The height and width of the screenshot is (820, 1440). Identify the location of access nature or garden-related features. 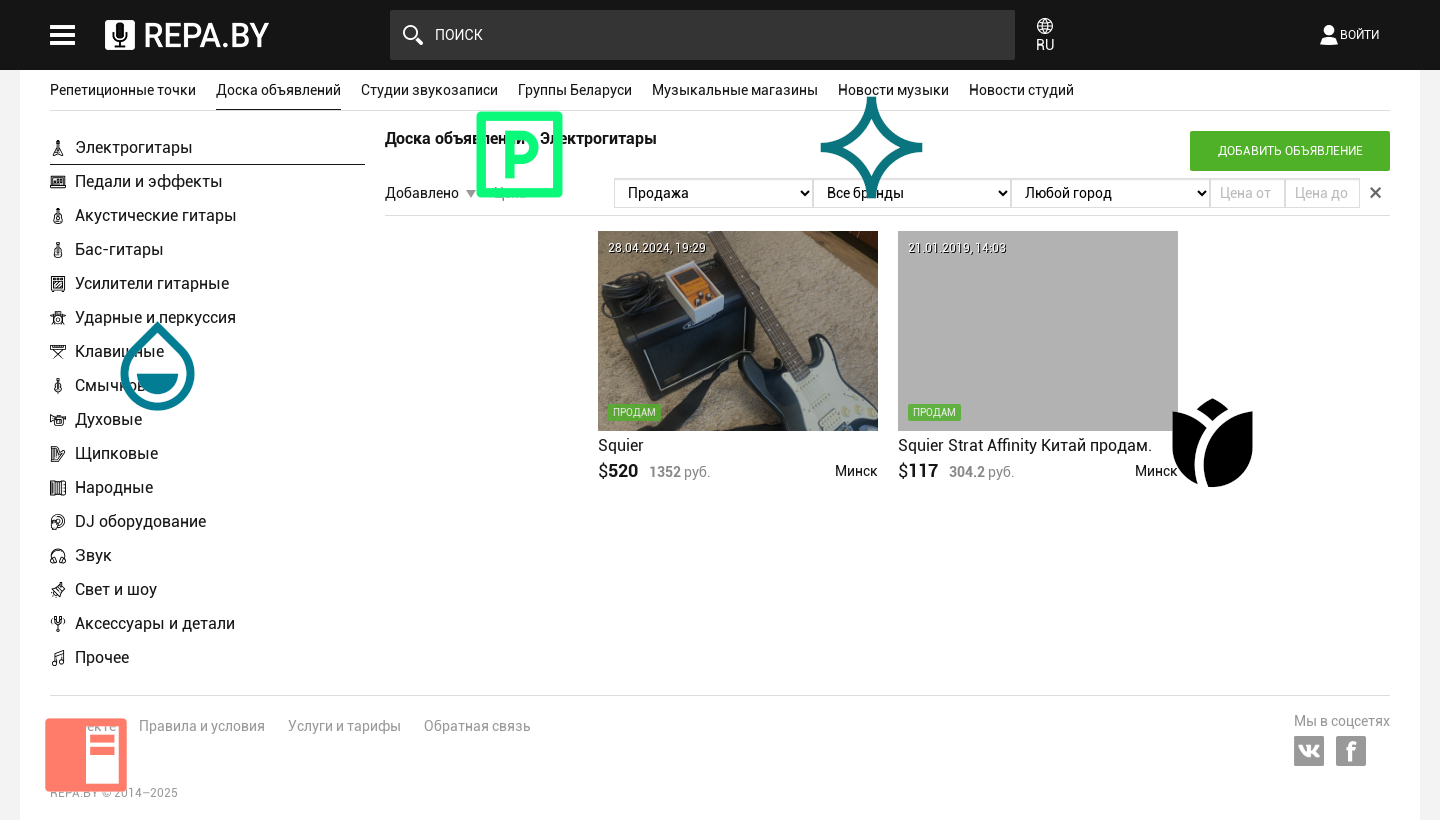
(1212, 442).